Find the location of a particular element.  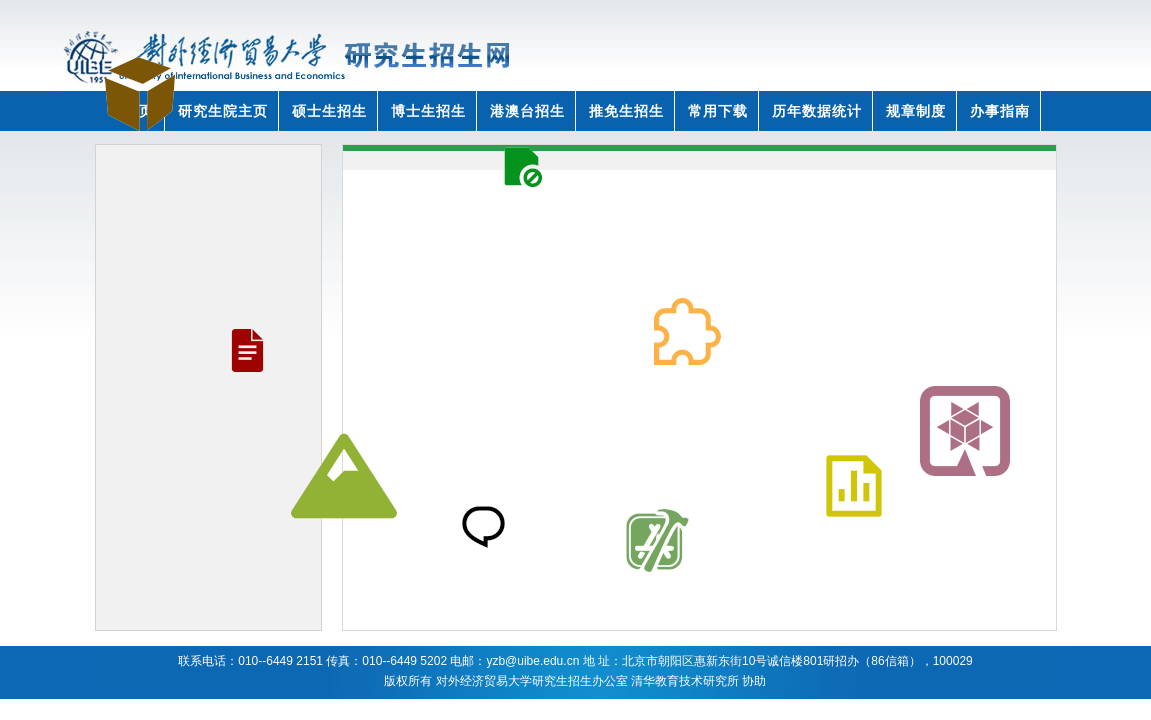

open xcode development environment is located at coordinates (657, 540).